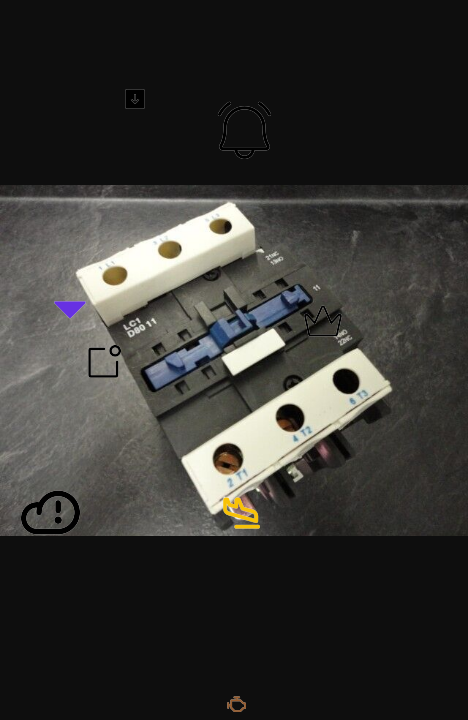 Image resolution: width=468 pixels, height=720 pixels. I want to click on expand a dropdown menu, so click(70, 310).